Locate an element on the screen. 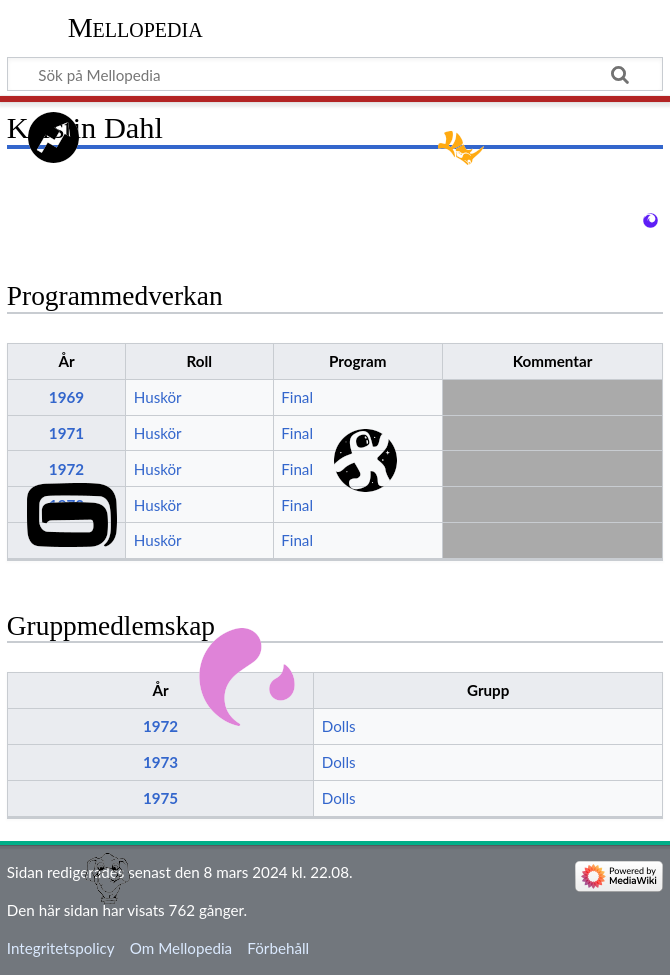 The height and width of the screenshot is (975, 670). open the BuzzFeed app is located at coordinates (53, 137).